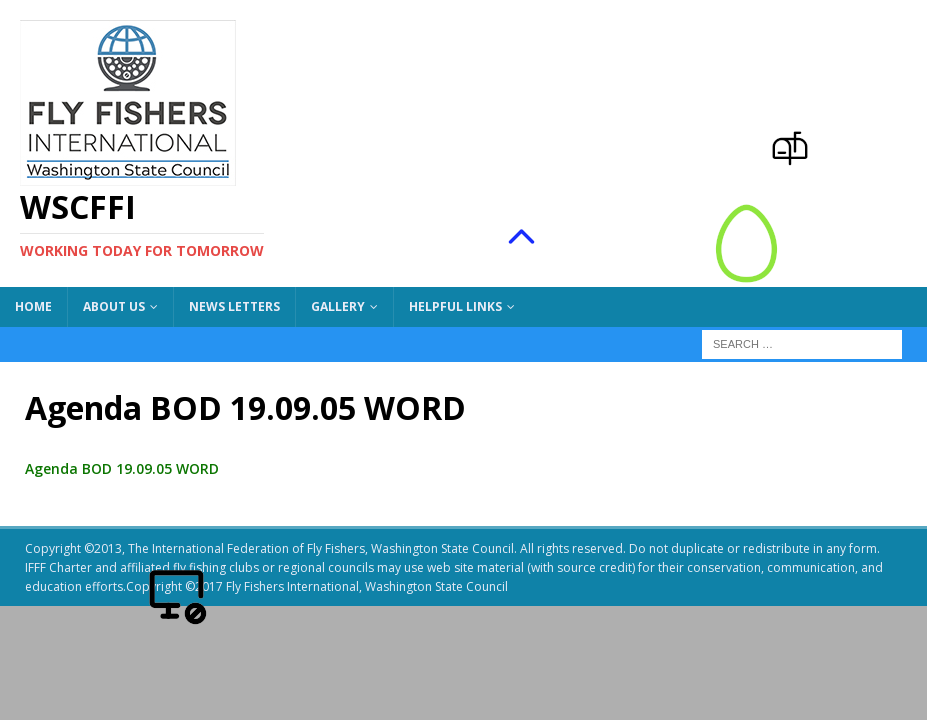 The width and height of the screenshot is (927, 720). I want to click on indicates breakfast or food-related content, so click(746, 243).